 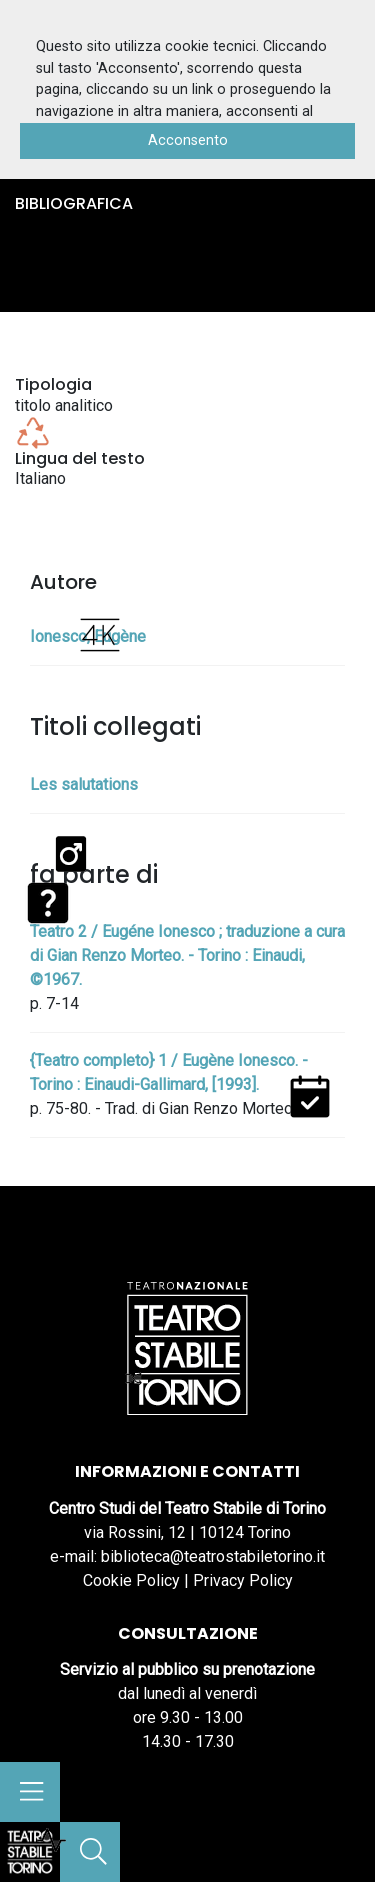 I want to click on view health or heart rate data, so click(x=51, y=1840).